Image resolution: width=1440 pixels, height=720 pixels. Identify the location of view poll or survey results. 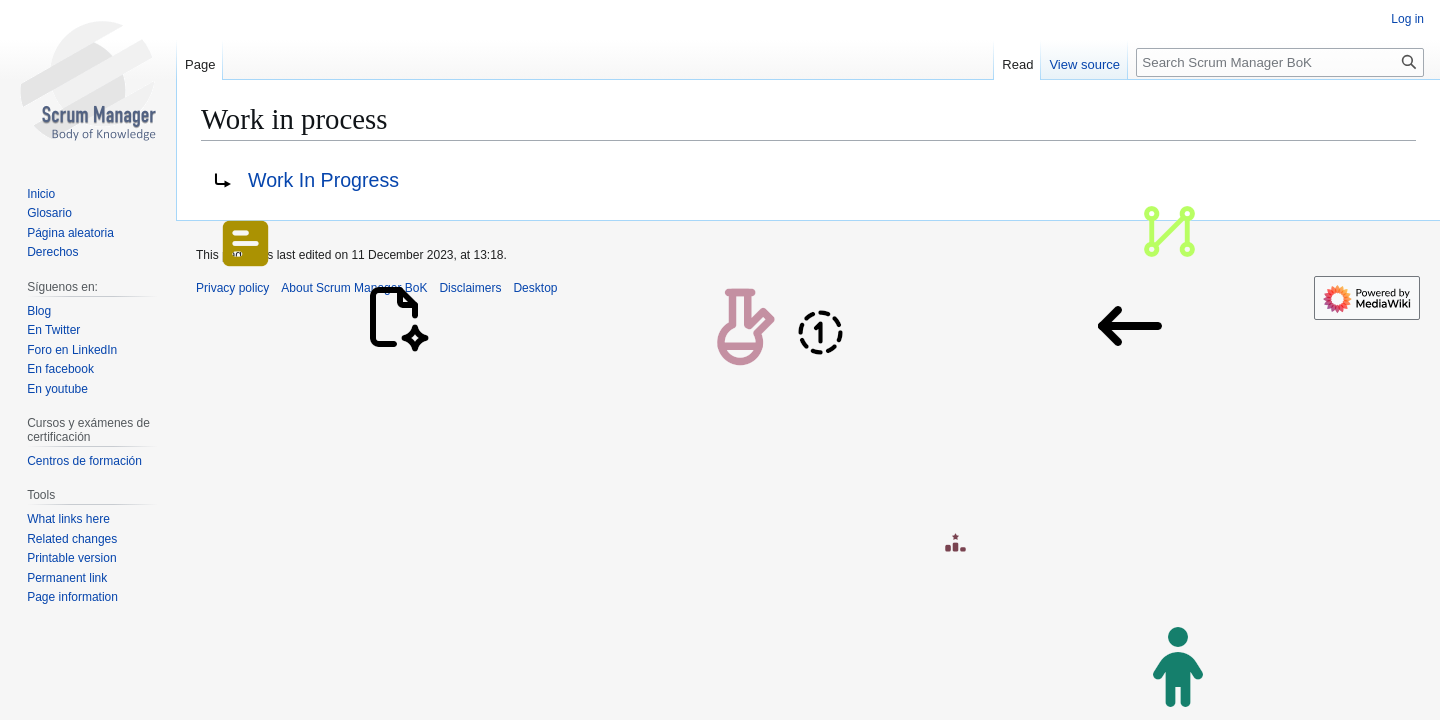
(245, 243).